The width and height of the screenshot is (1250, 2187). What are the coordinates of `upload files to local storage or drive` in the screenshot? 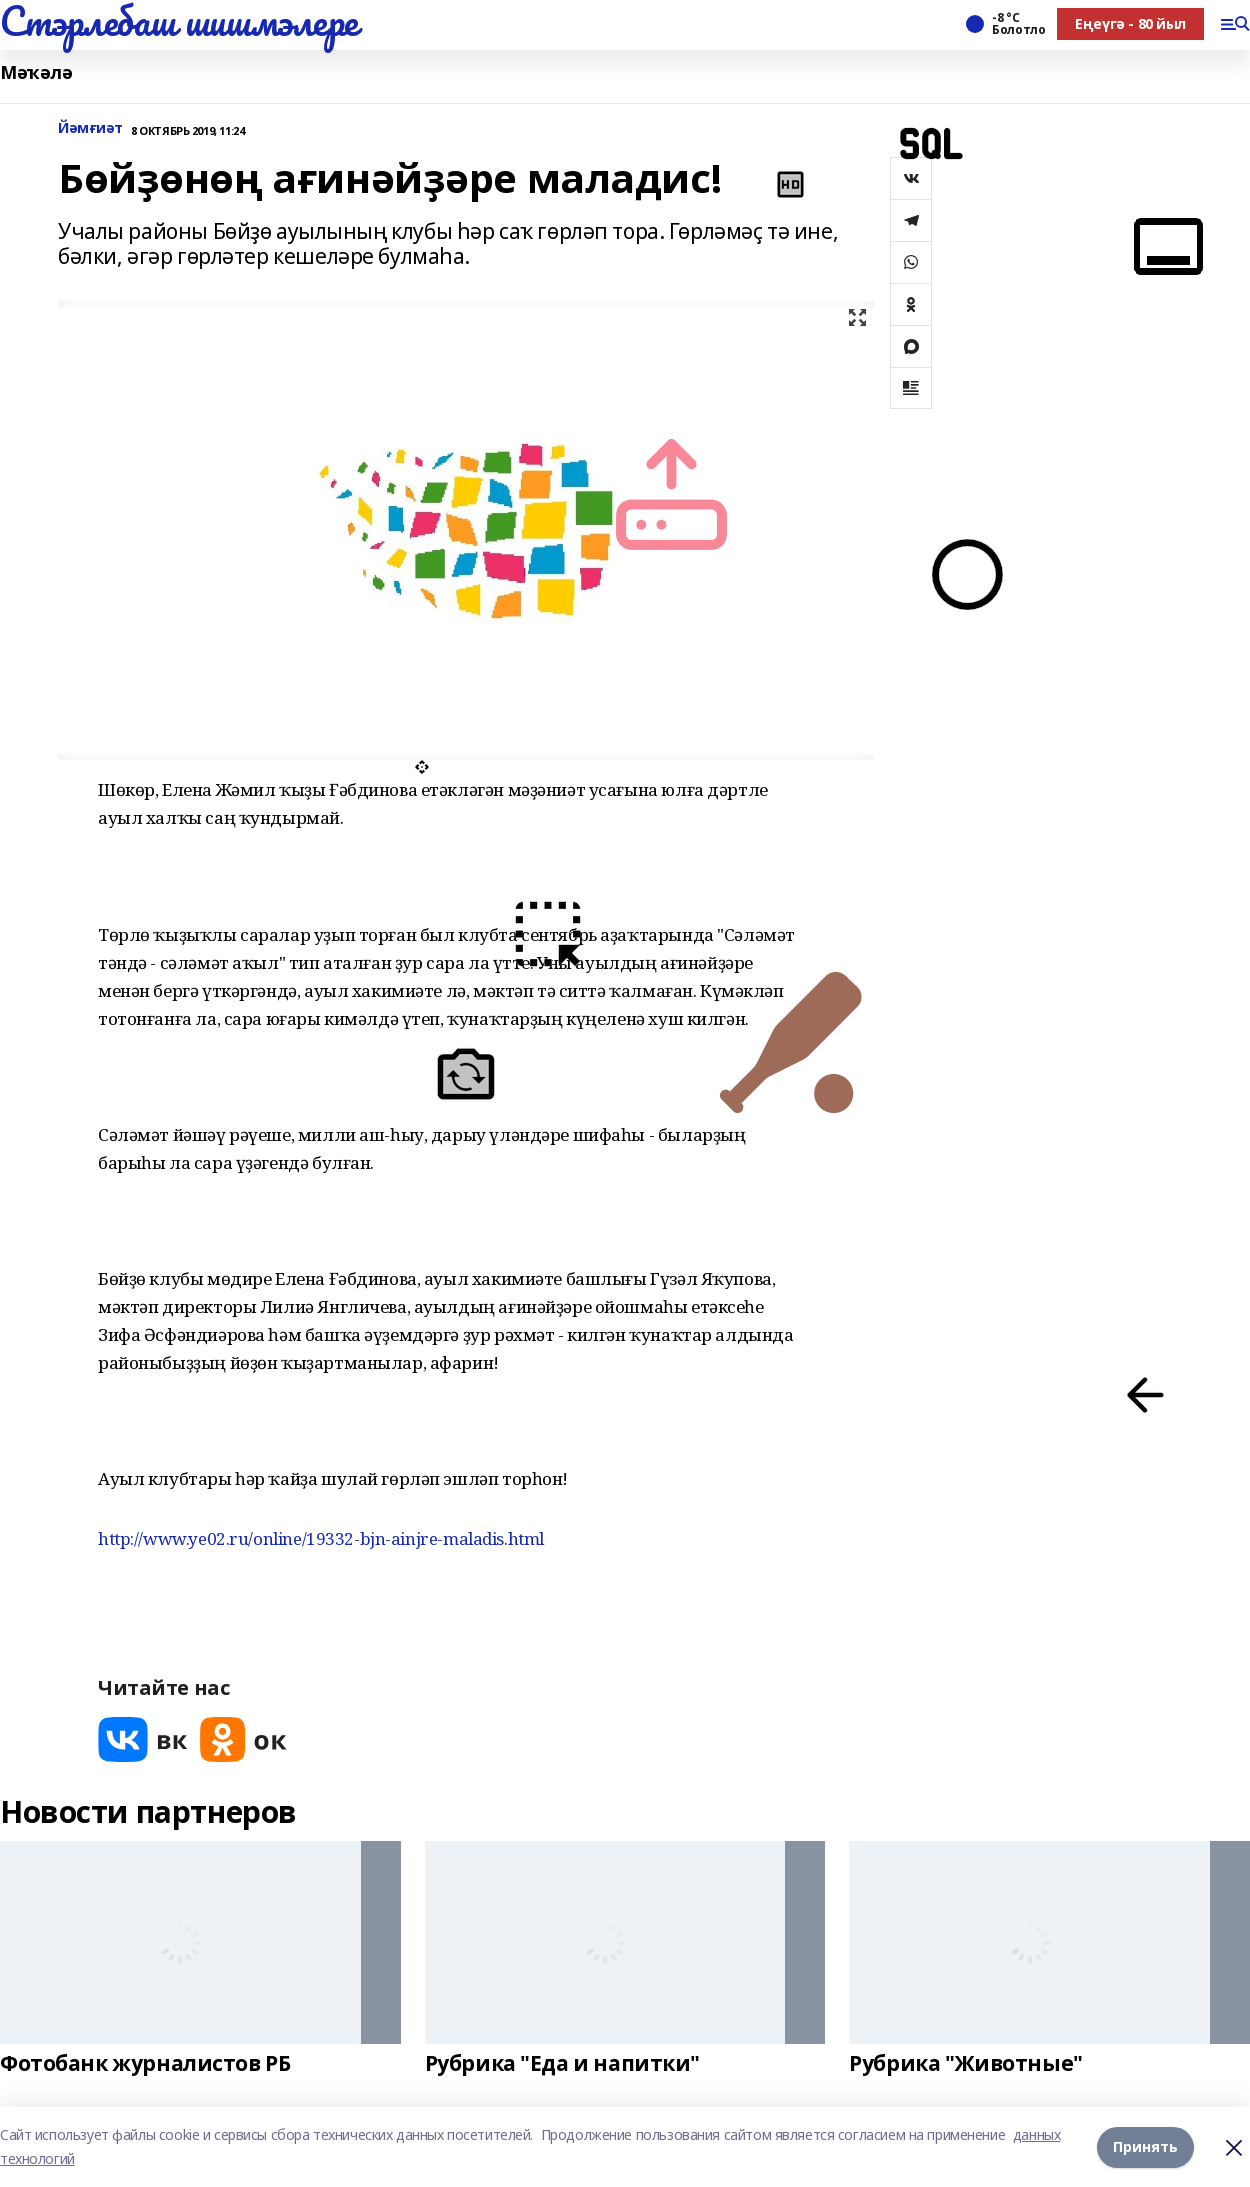 It's located at (671, 494).